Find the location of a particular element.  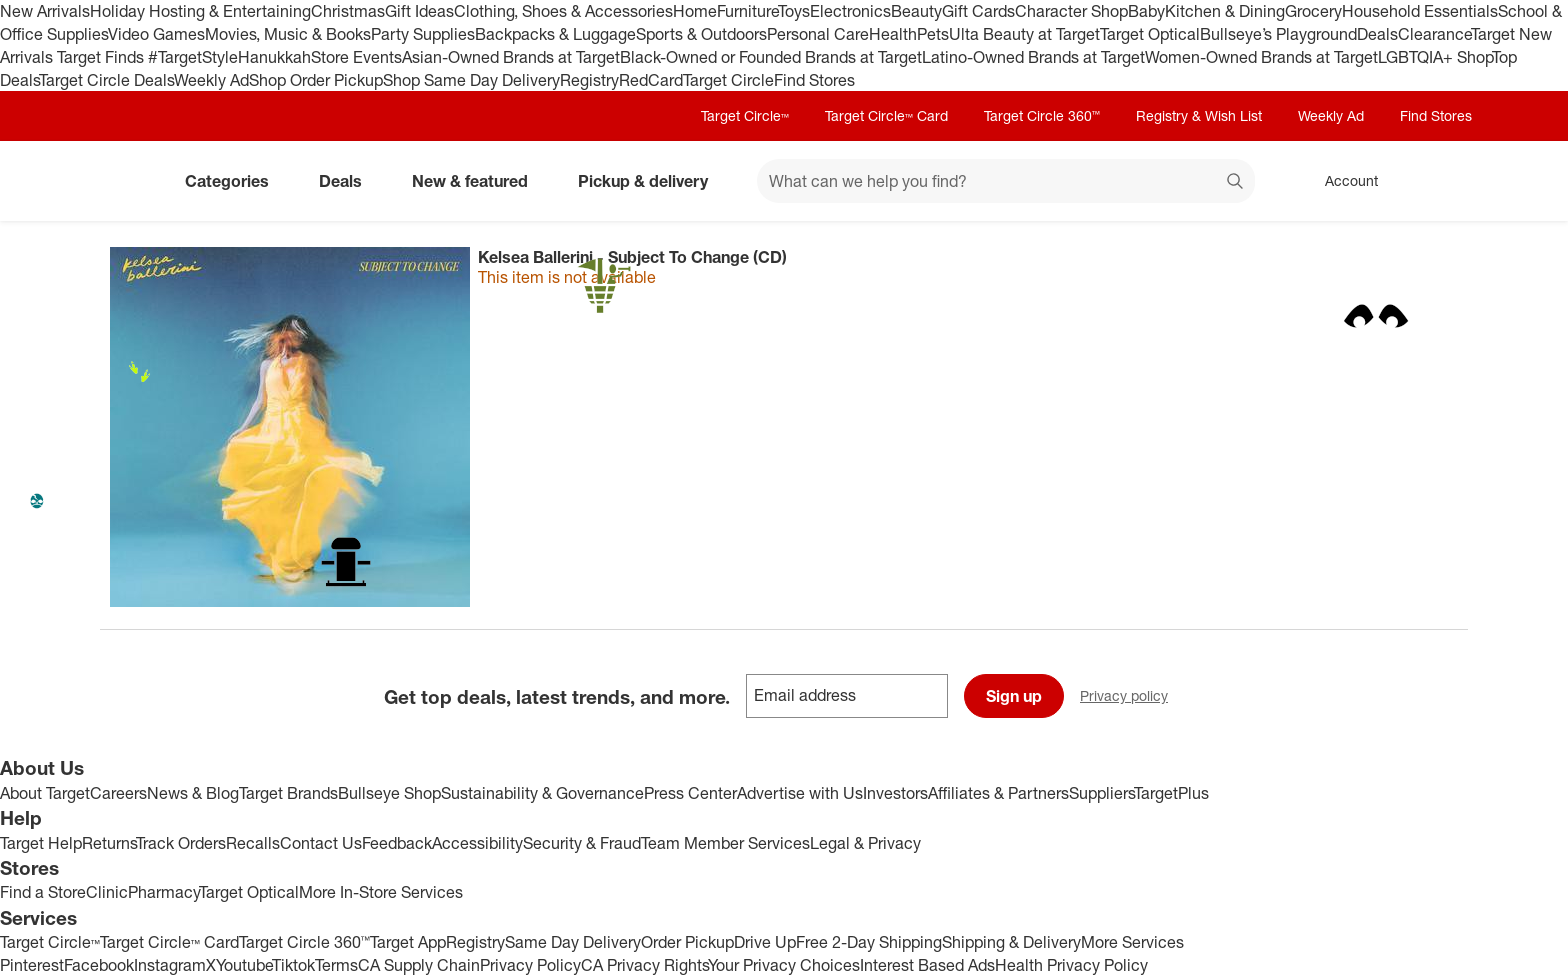

indicates a docking or mooring point in a nautical game is located at coordinates (346, 561).